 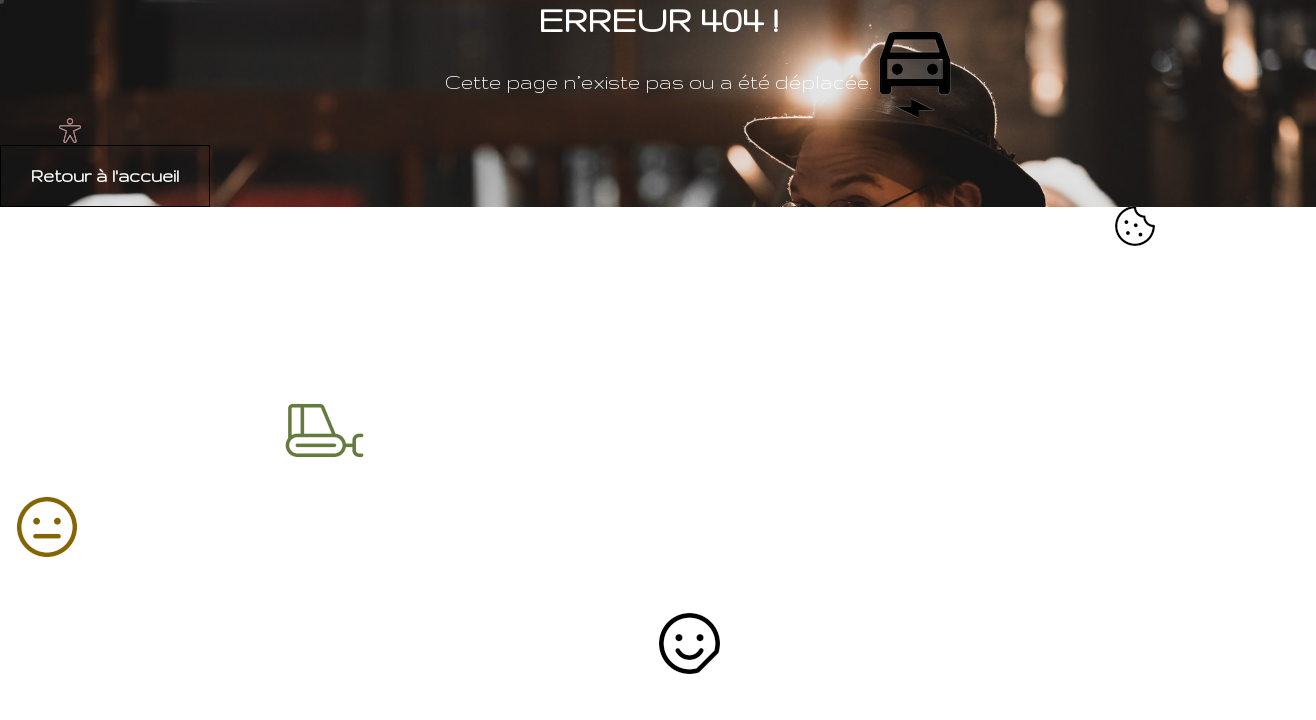 I want to click on rate your experience as neutral, so click(x=47, y=527).